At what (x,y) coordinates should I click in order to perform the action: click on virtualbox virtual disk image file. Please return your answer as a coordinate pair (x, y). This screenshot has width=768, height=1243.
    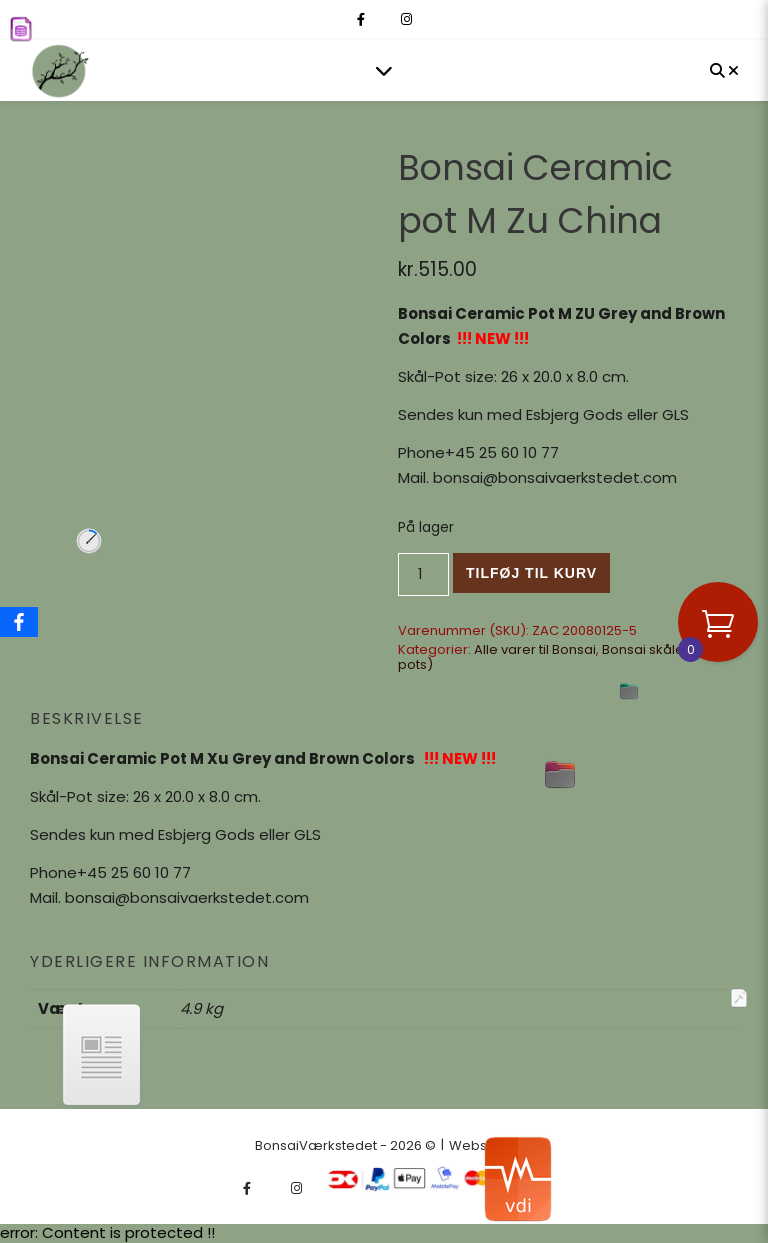
    Looking at the image, I should click on (518, 1179).